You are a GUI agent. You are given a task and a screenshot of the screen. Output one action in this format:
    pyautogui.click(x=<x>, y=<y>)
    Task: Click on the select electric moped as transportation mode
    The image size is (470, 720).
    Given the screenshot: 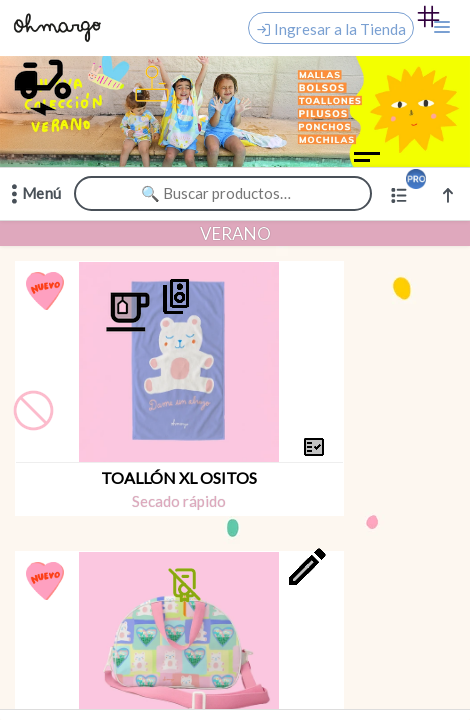 What is the action you would take?
    pyautogui.click(x=43, y=85)
    